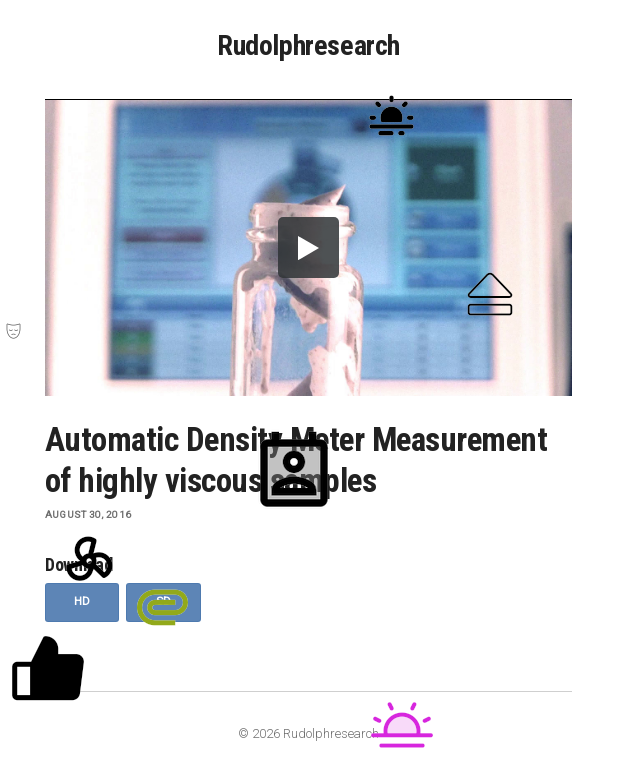 The height and width of the screenshot is (776, 617). I want to click on eject media or disc, so click(490, 297).